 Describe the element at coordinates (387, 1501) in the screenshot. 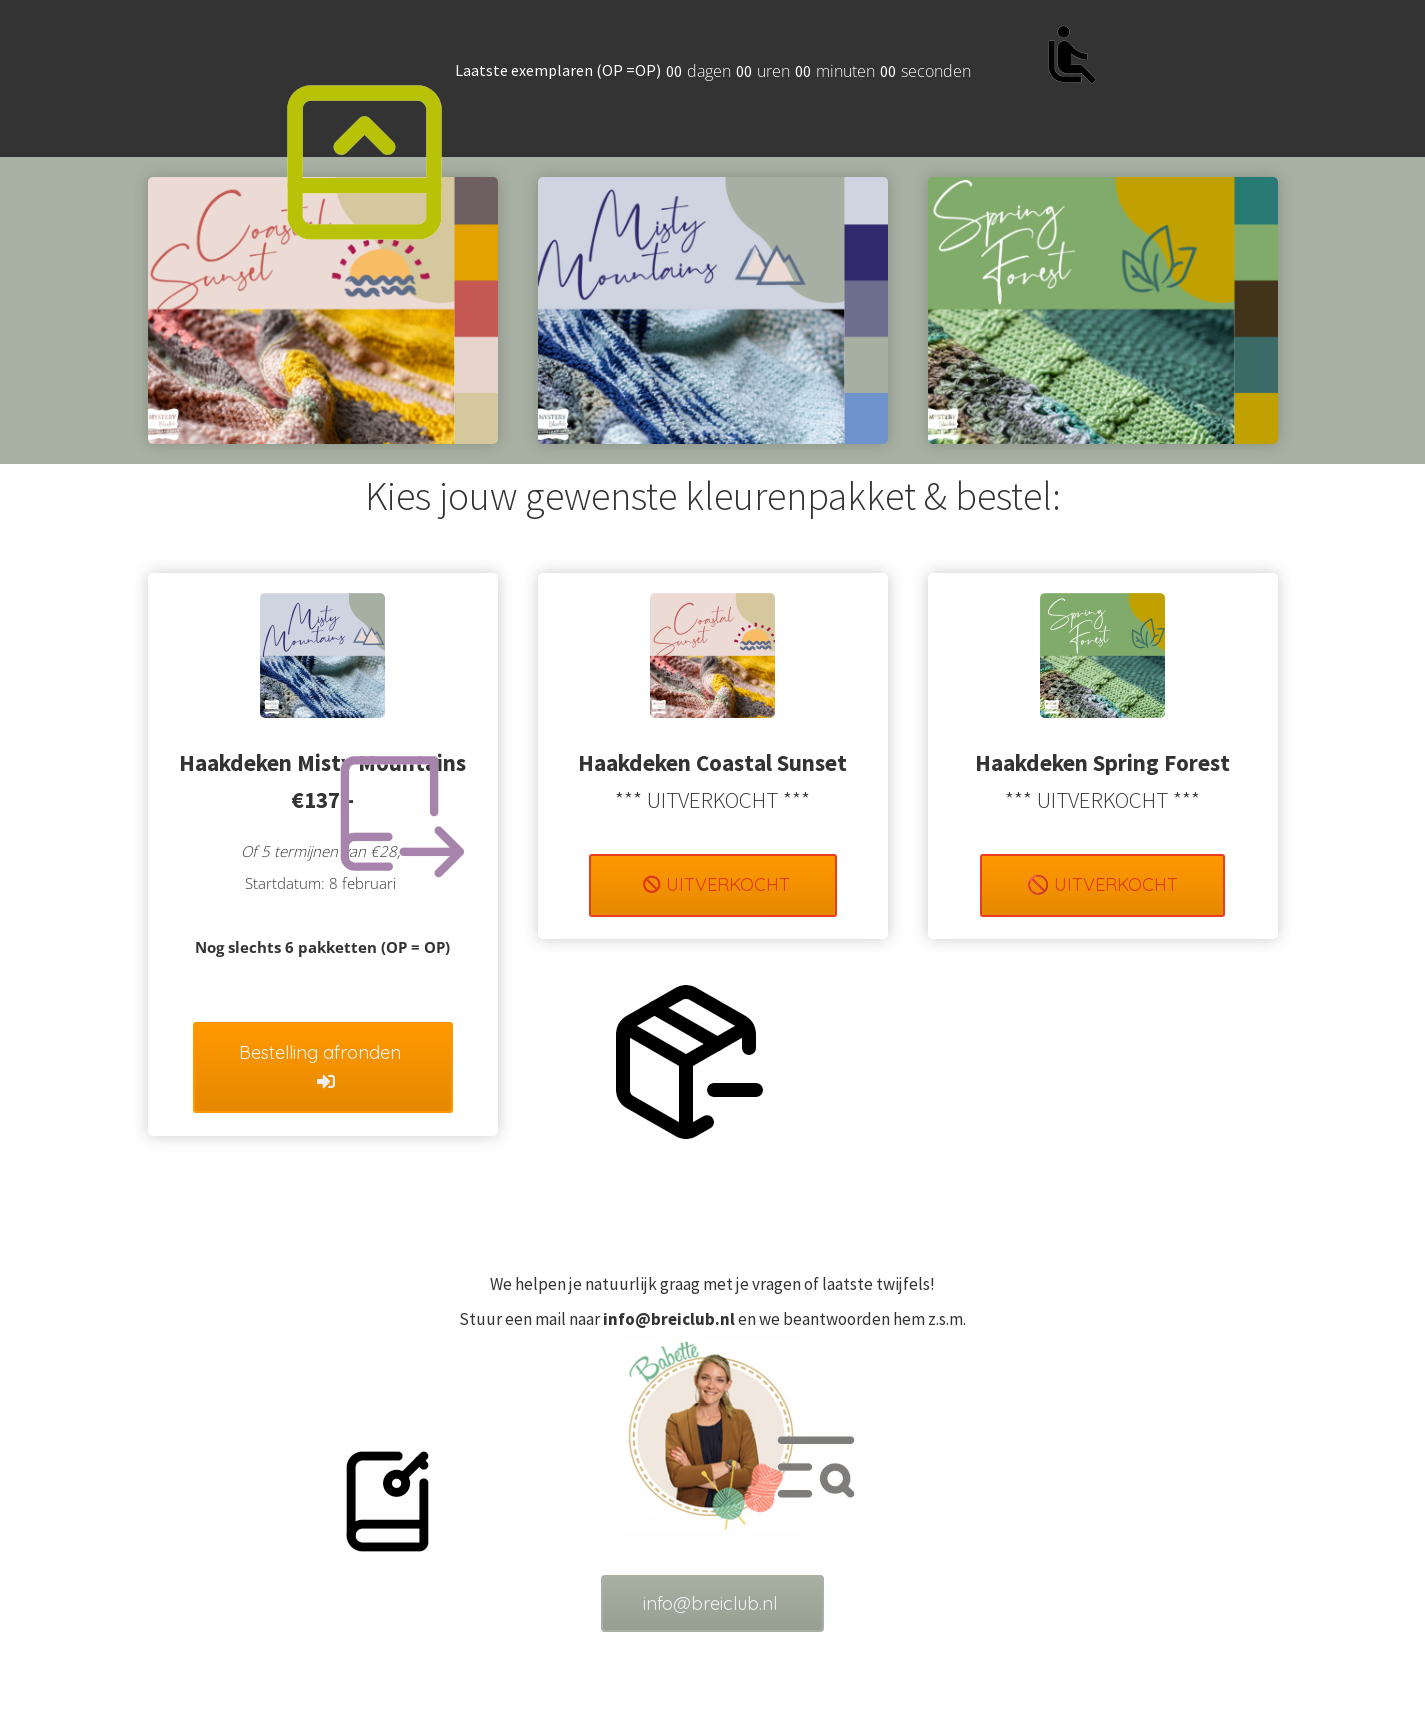

I see `access encrypted or password-protected documents` at that location.